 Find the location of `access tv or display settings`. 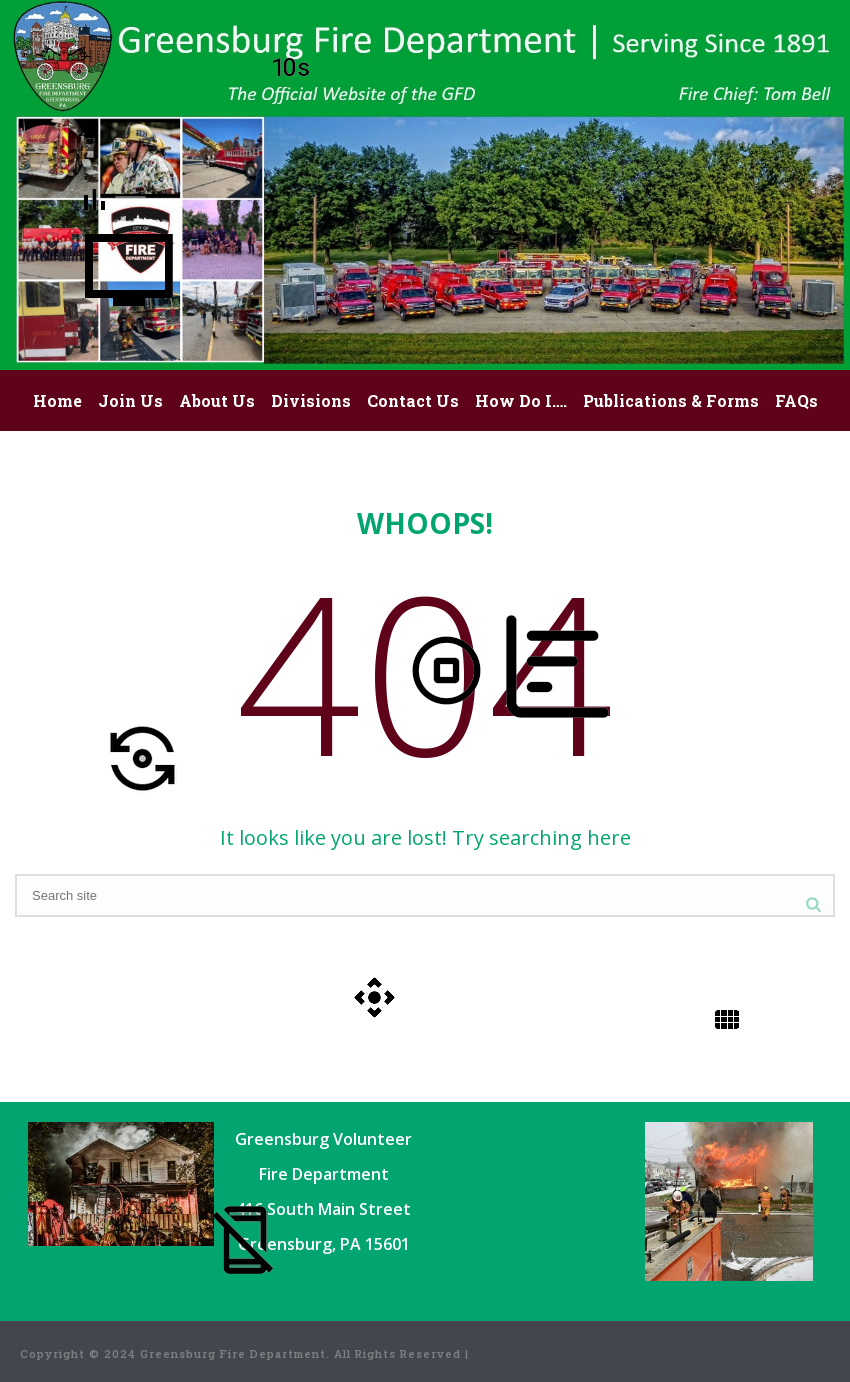

access tv or display settings is located at coordinates (129, 270).